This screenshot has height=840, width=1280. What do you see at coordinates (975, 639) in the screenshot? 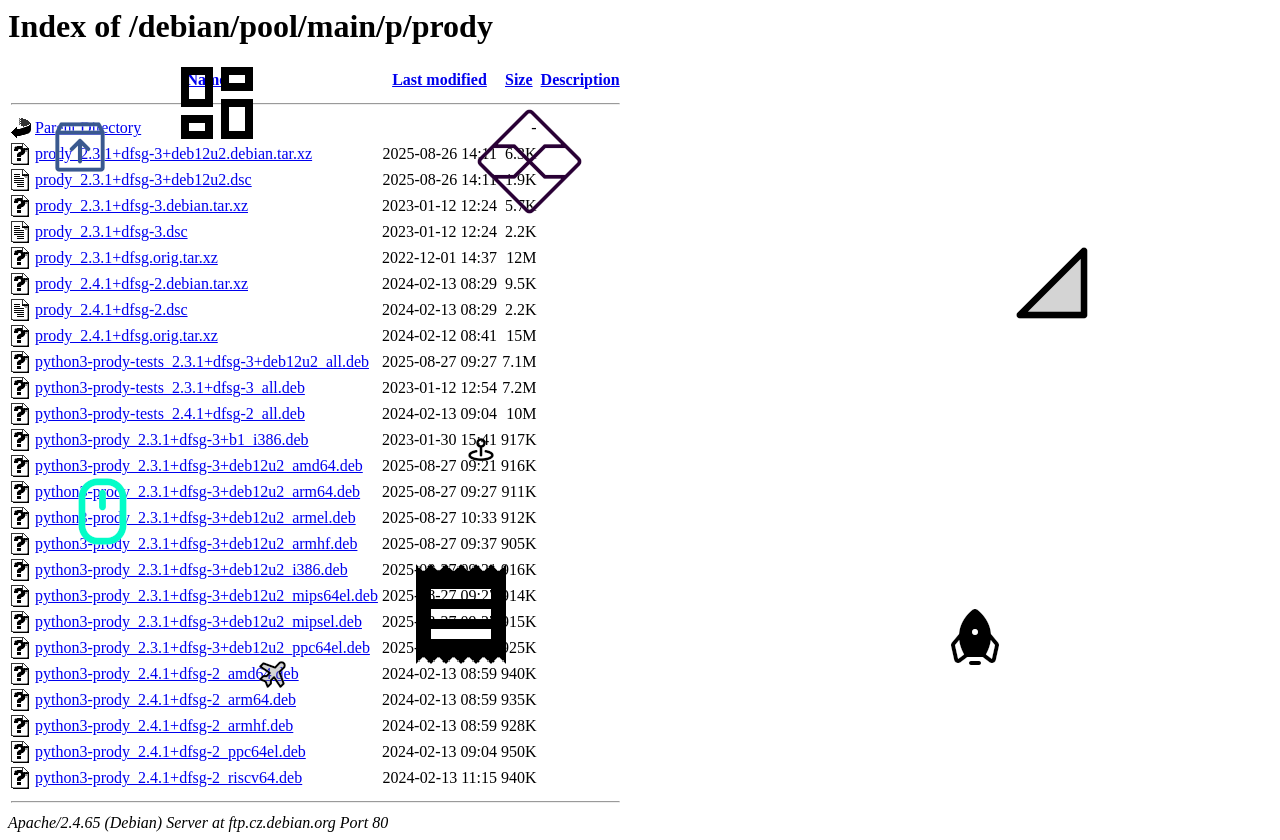
I see `launch or deploy an application` at bounding box center [975, 639].